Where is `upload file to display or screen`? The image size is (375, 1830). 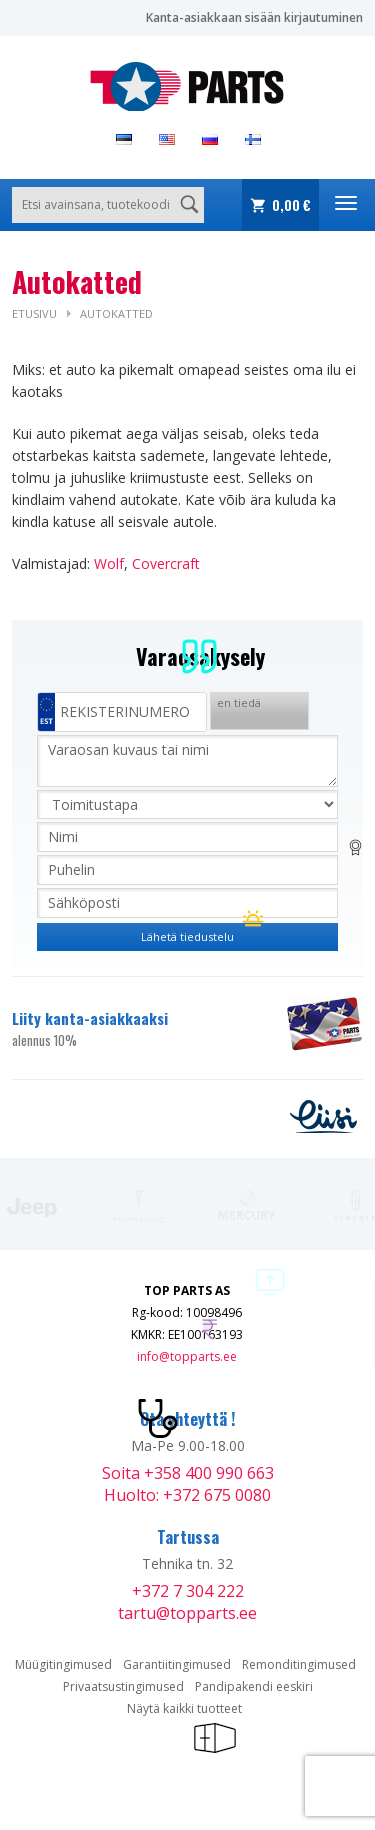
upload file to display or screen is located at coordinates (270, 1281).